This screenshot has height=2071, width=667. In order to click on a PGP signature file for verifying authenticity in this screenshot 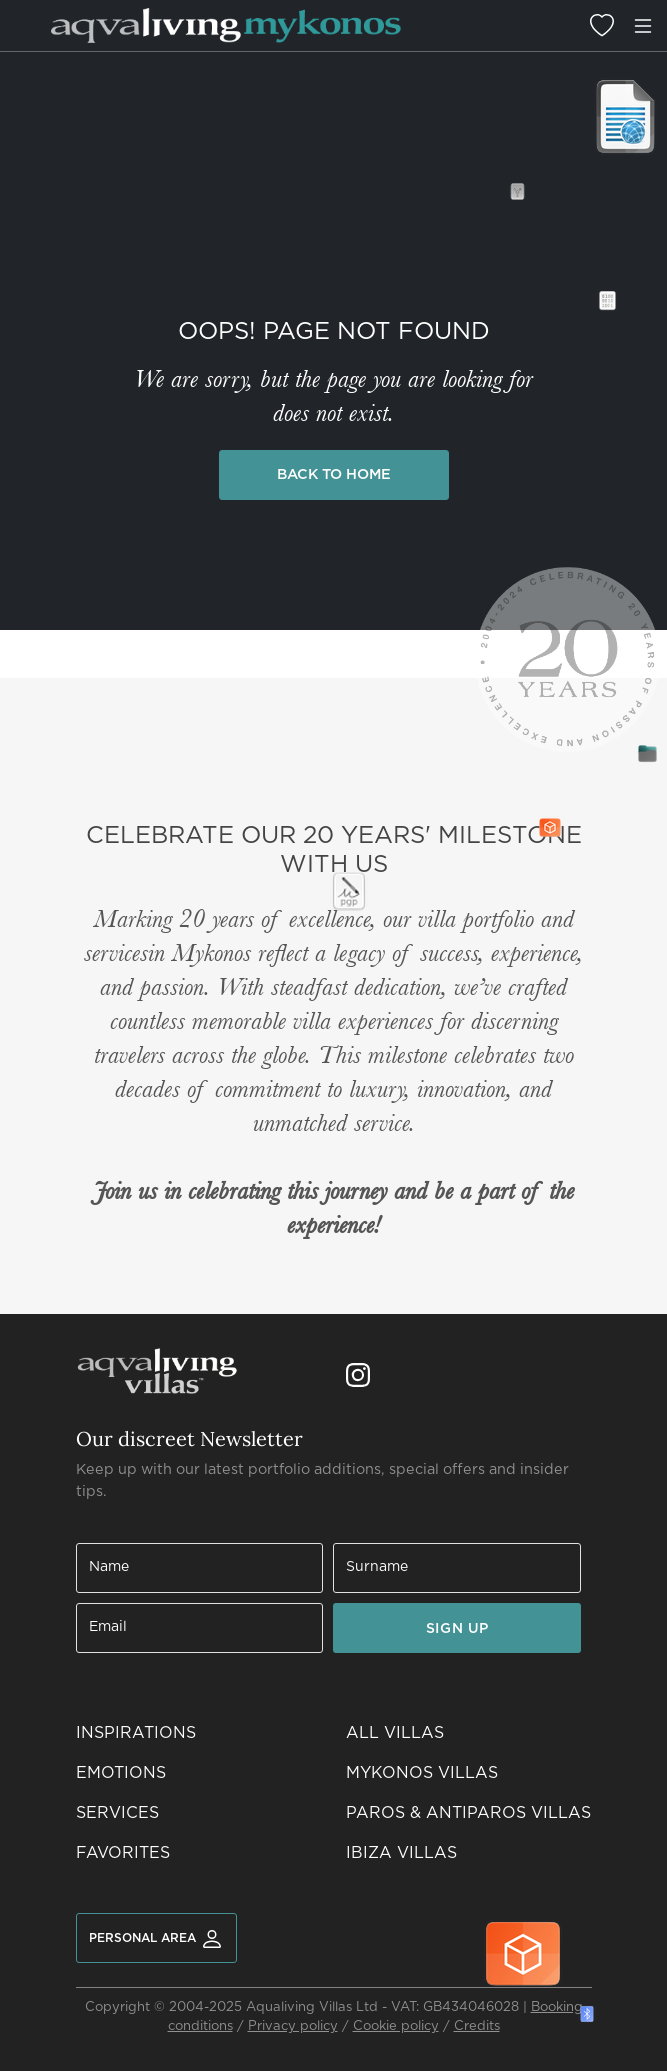, I will do `click(349, 891)`.